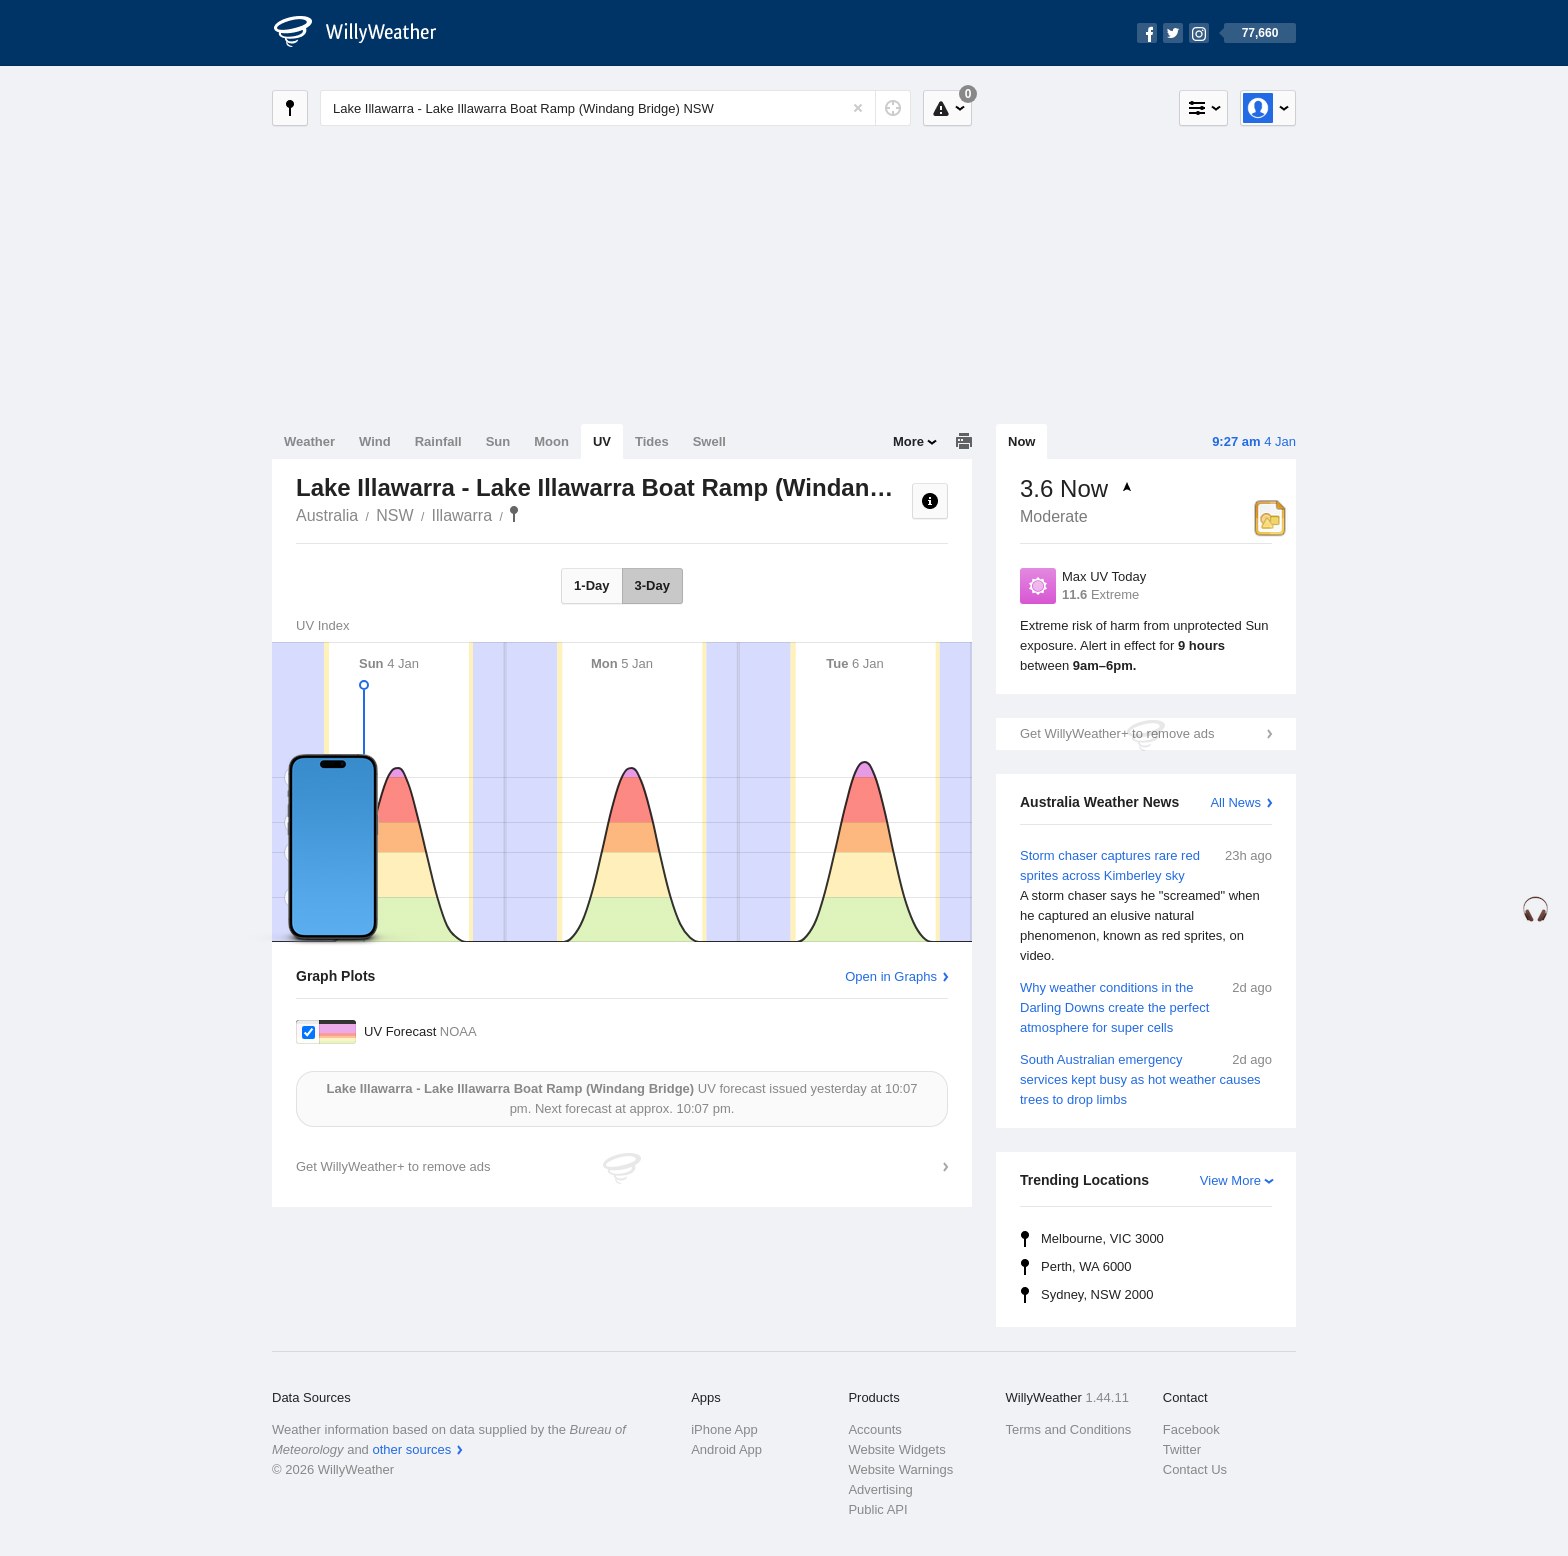 Image resolution: width=1568 pixels, height=1556 pixels. Describe the element at coordinates (1535, 909) in the screenshot. I see `connect bluetooth headphones` at that location.